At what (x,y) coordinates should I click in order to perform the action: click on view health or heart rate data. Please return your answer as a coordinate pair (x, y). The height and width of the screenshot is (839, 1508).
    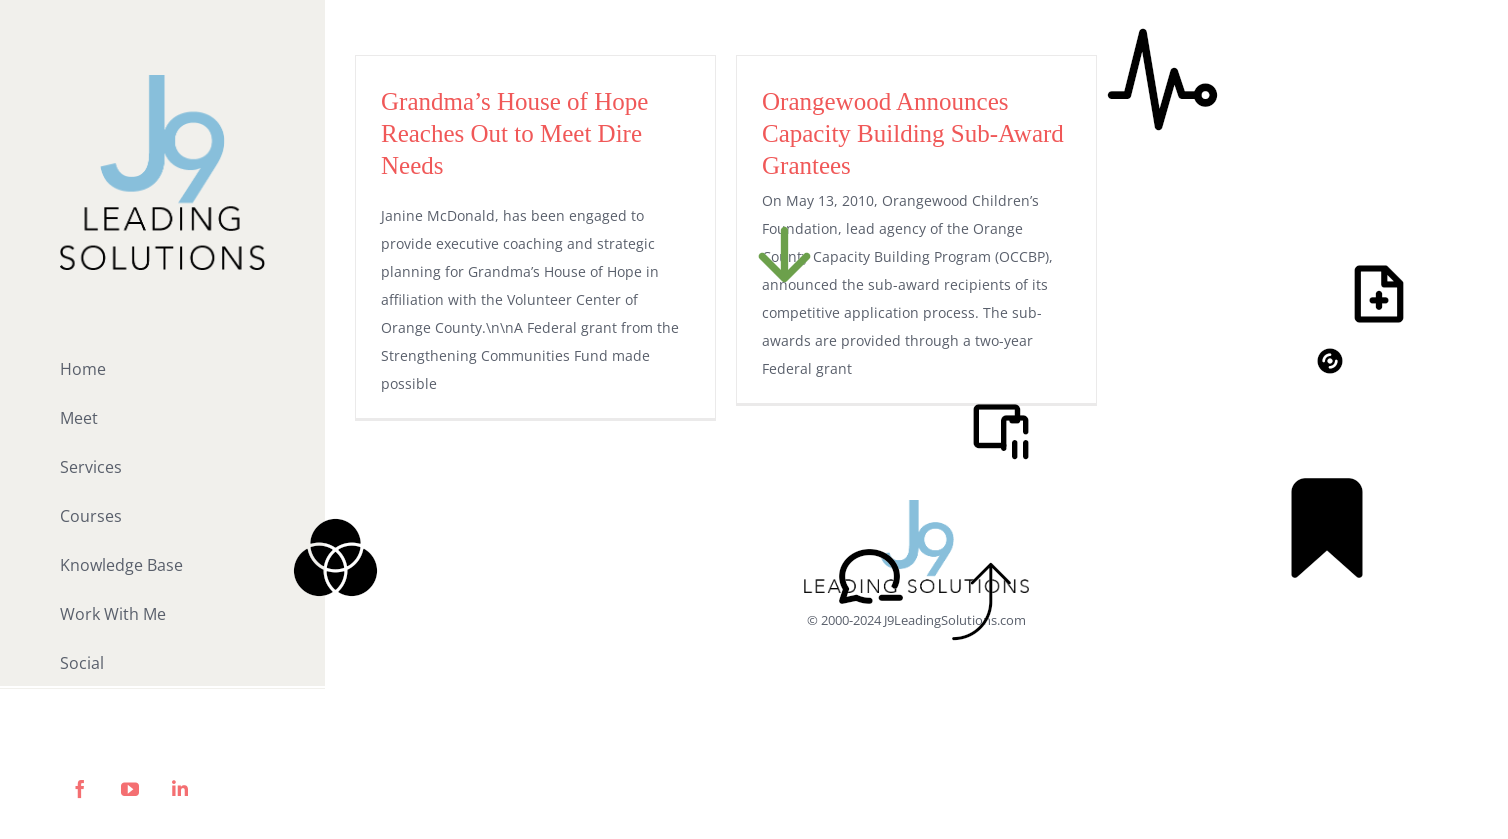
    Looking at the image, I should click on (1162, 79).